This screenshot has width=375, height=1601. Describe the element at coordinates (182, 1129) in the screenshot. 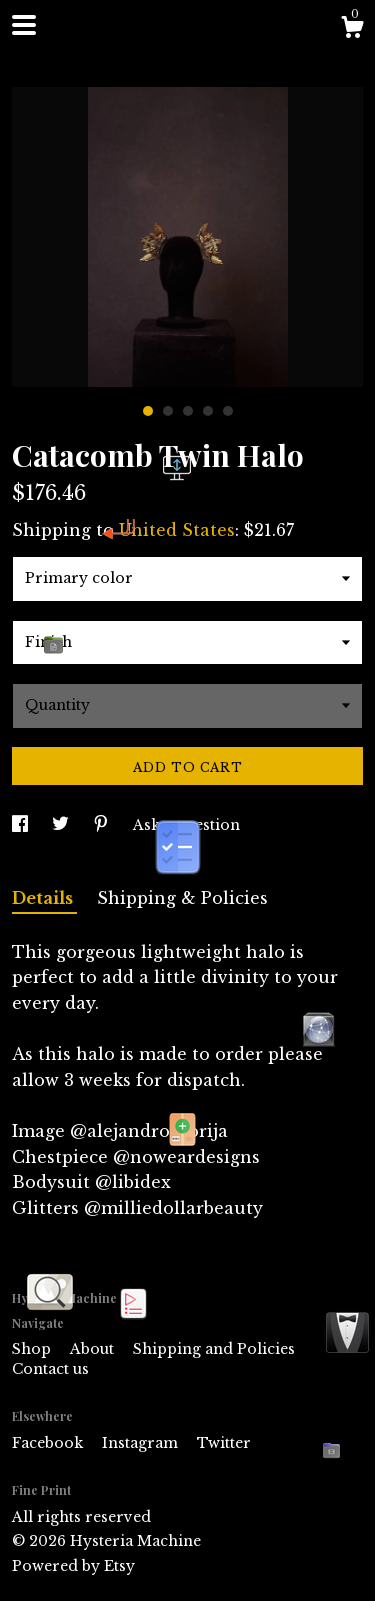

I see `add a new package to install queue` at that location.